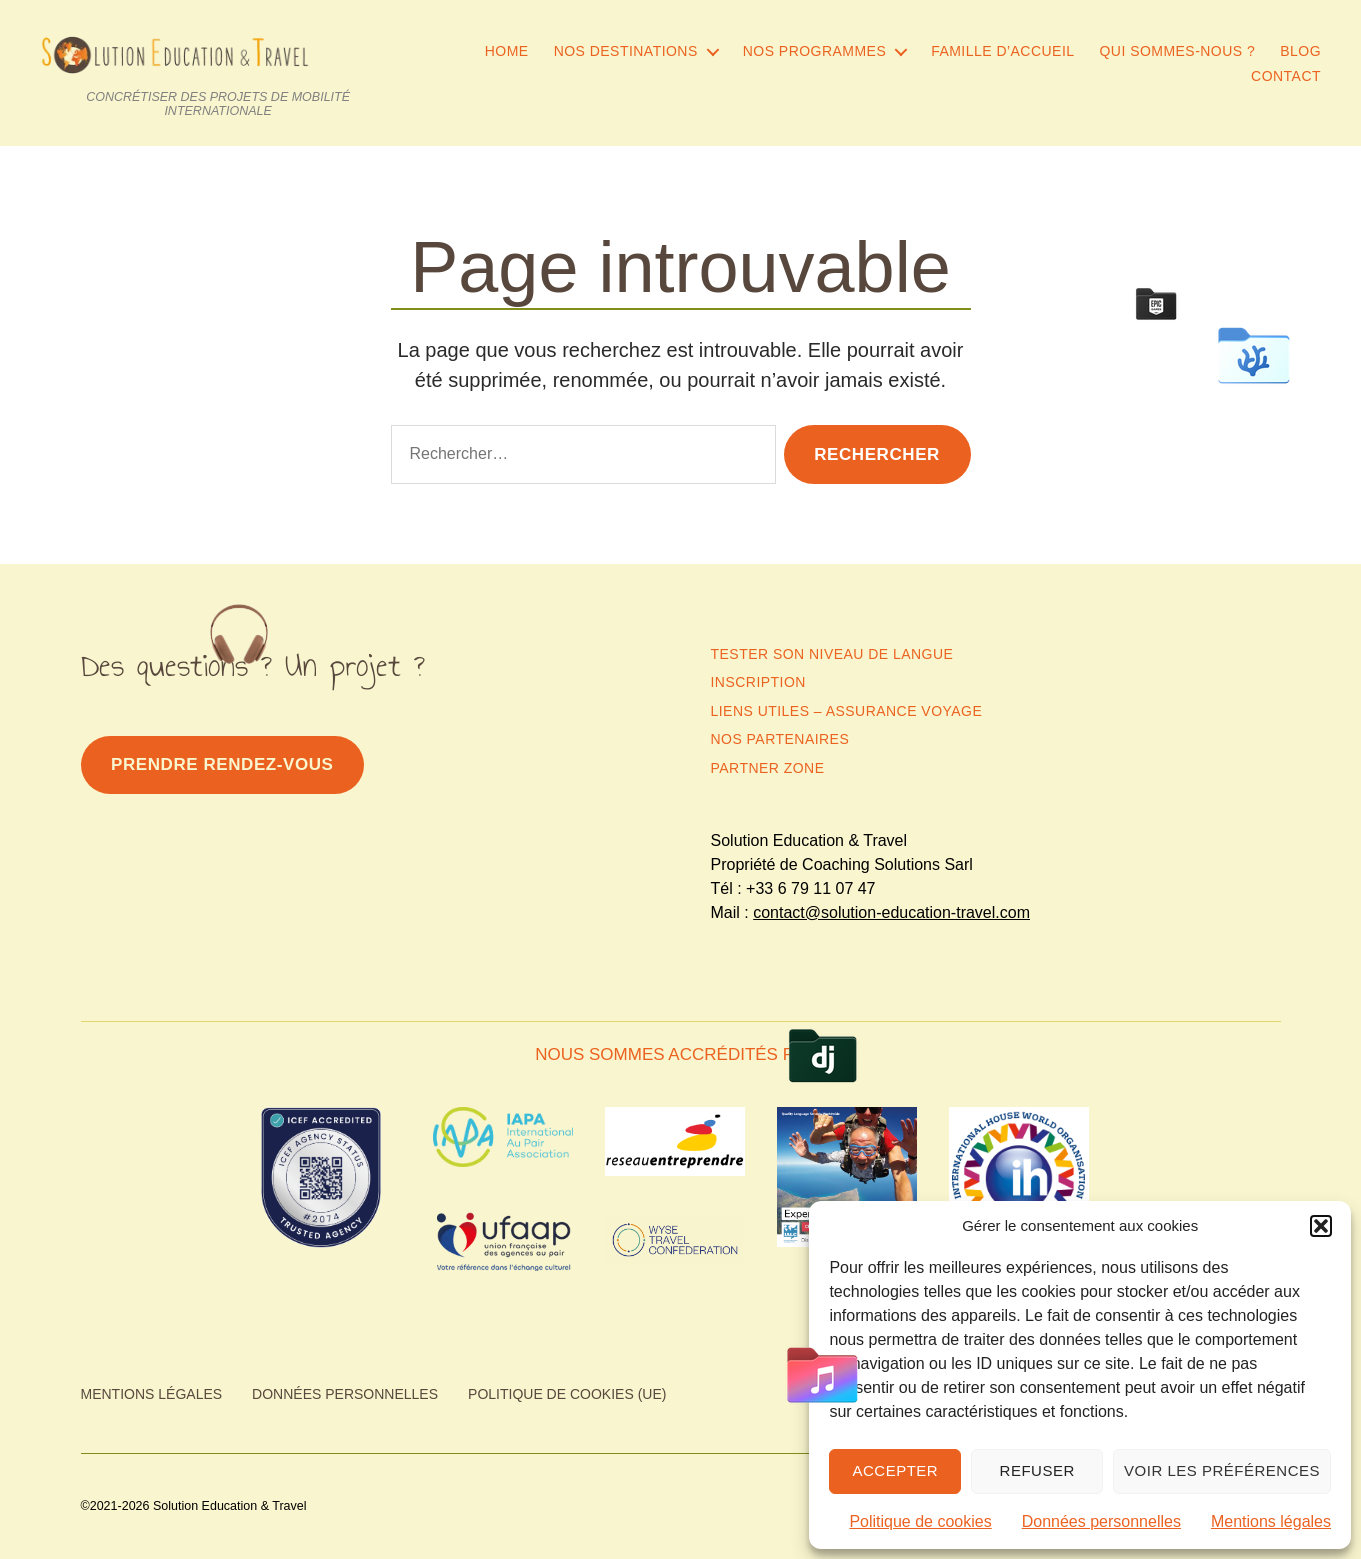 The height and width of the screenshot is (1559, 1361). What do you see at coordinates (822, 1377) in the screenshot?
I see `open apple music folder` at bounding box center [822, 1377].